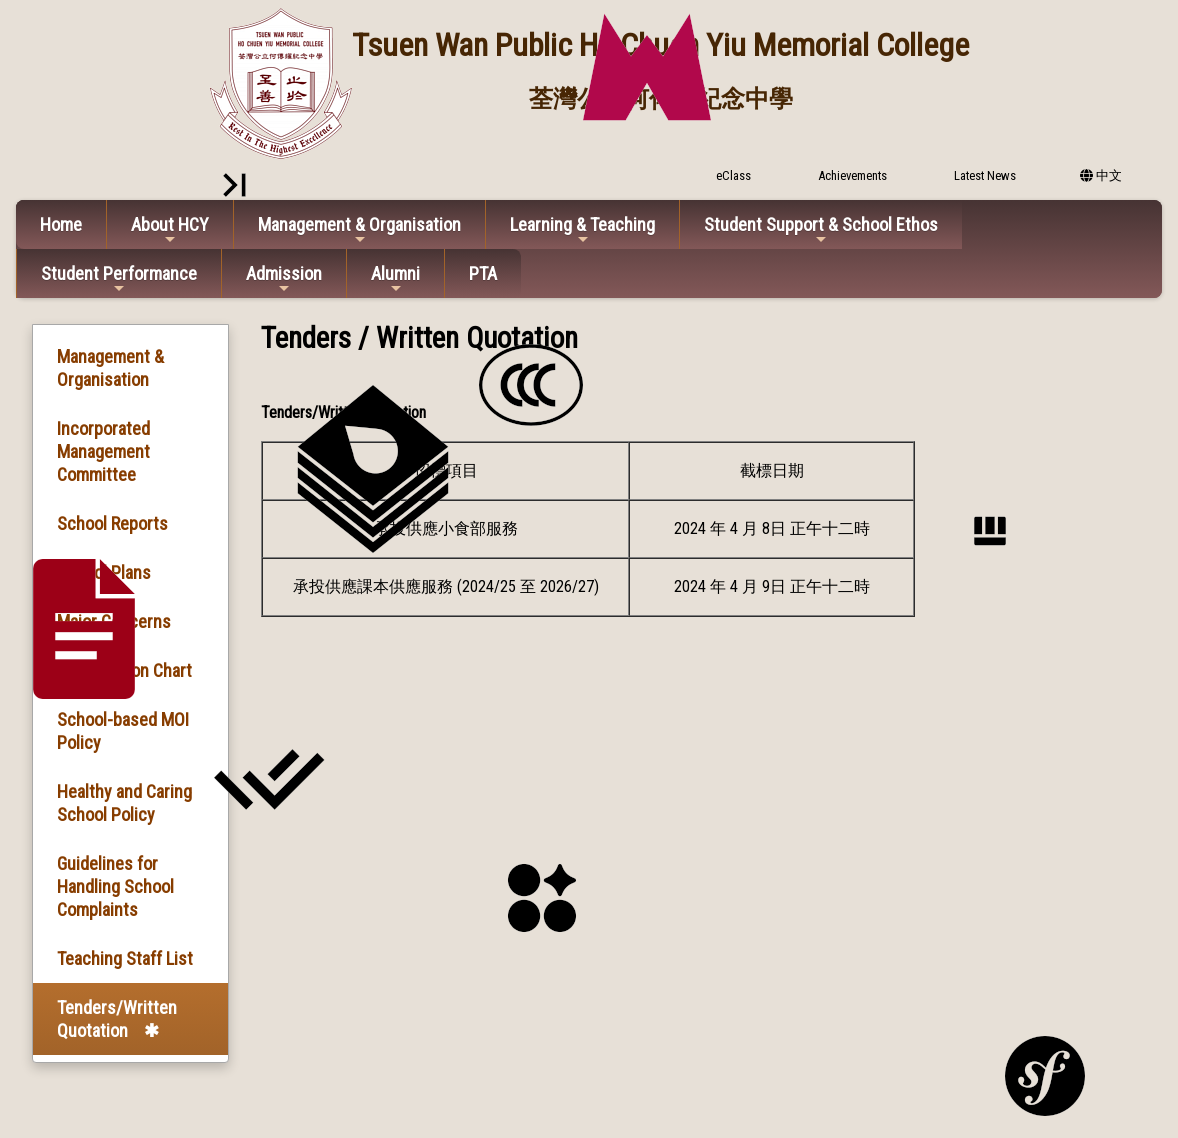  I want to click on access AI-powered applications, so click(542, 898).